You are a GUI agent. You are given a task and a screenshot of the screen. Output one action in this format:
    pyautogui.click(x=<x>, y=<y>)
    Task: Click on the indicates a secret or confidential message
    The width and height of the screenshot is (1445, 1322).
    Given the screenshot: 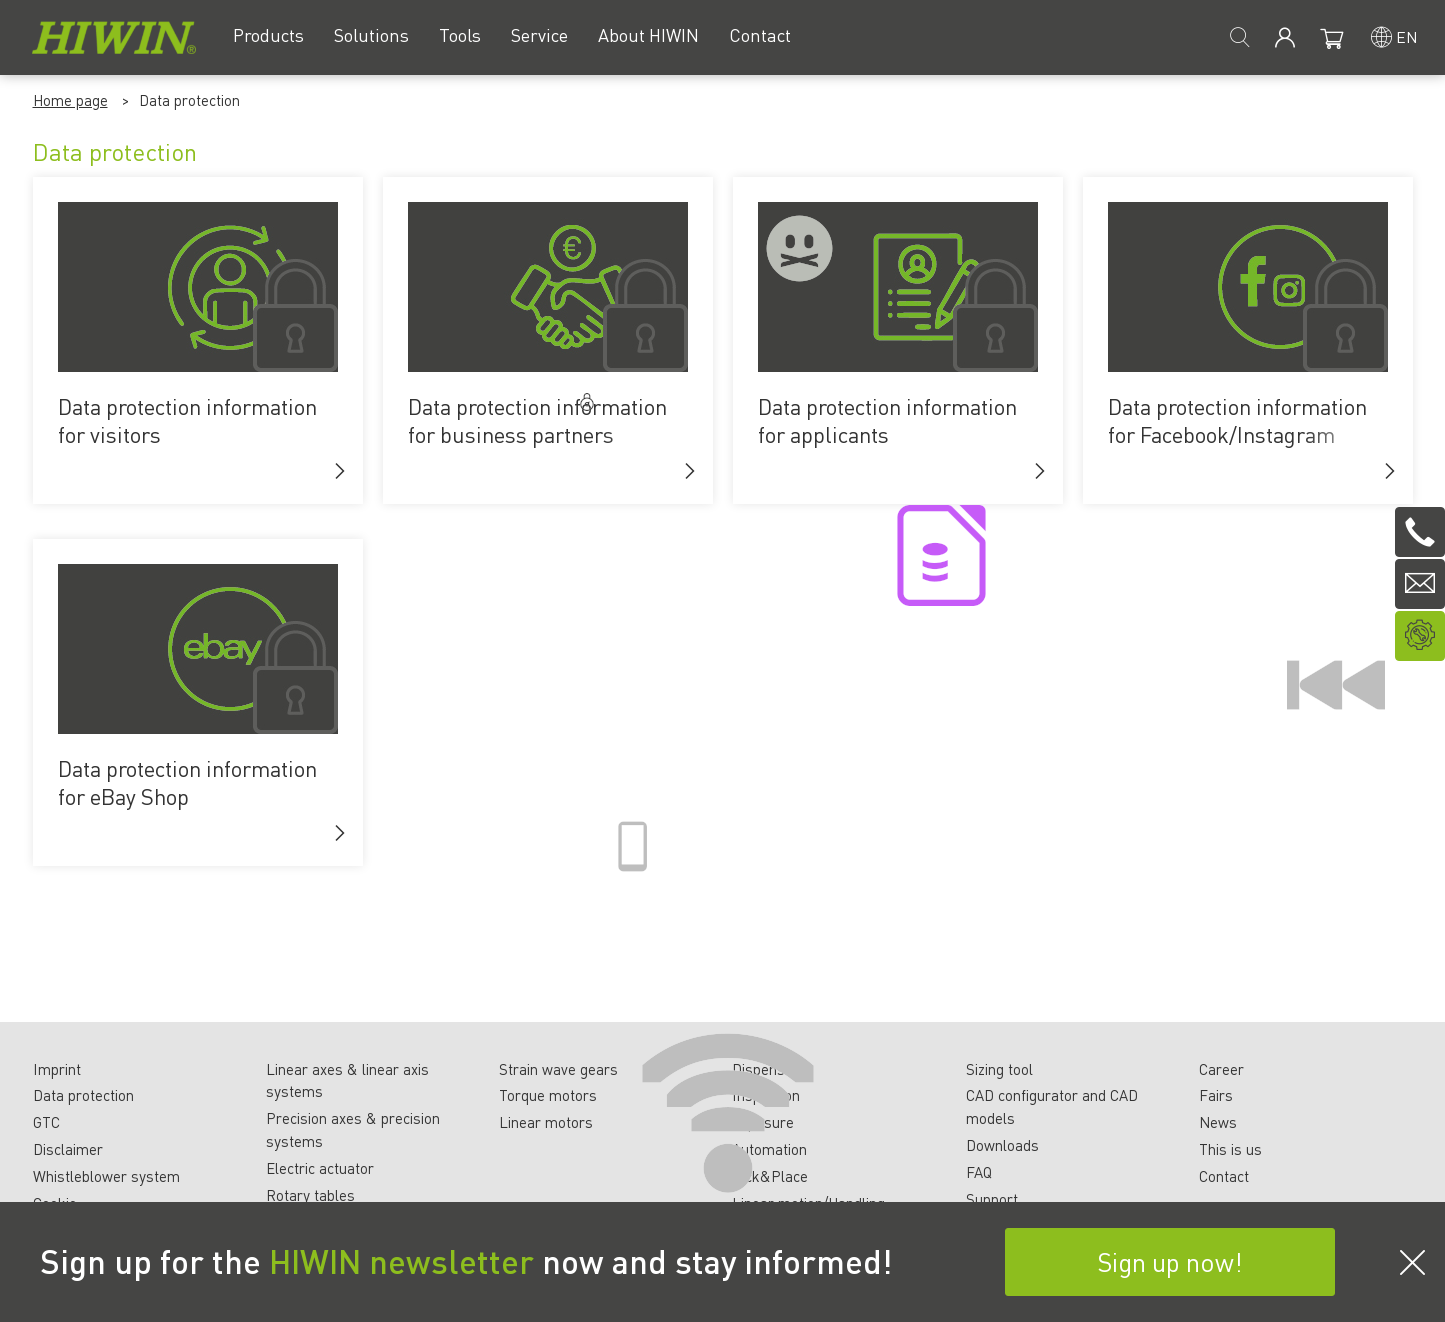 What is the action you would take?
    pyautogui.click(x=799, y=248)
    